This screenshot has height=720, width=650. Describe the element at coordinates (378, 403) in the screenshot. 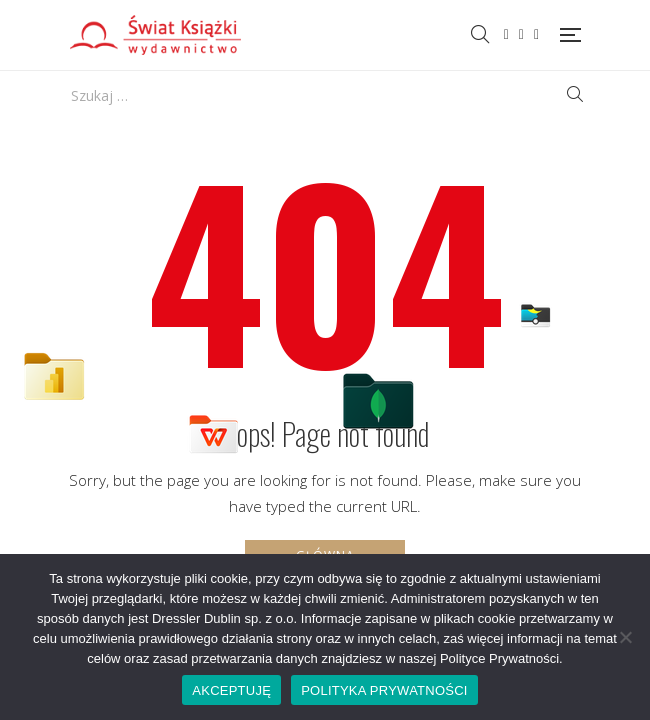

I see `open mongodb database files folder` at that location.